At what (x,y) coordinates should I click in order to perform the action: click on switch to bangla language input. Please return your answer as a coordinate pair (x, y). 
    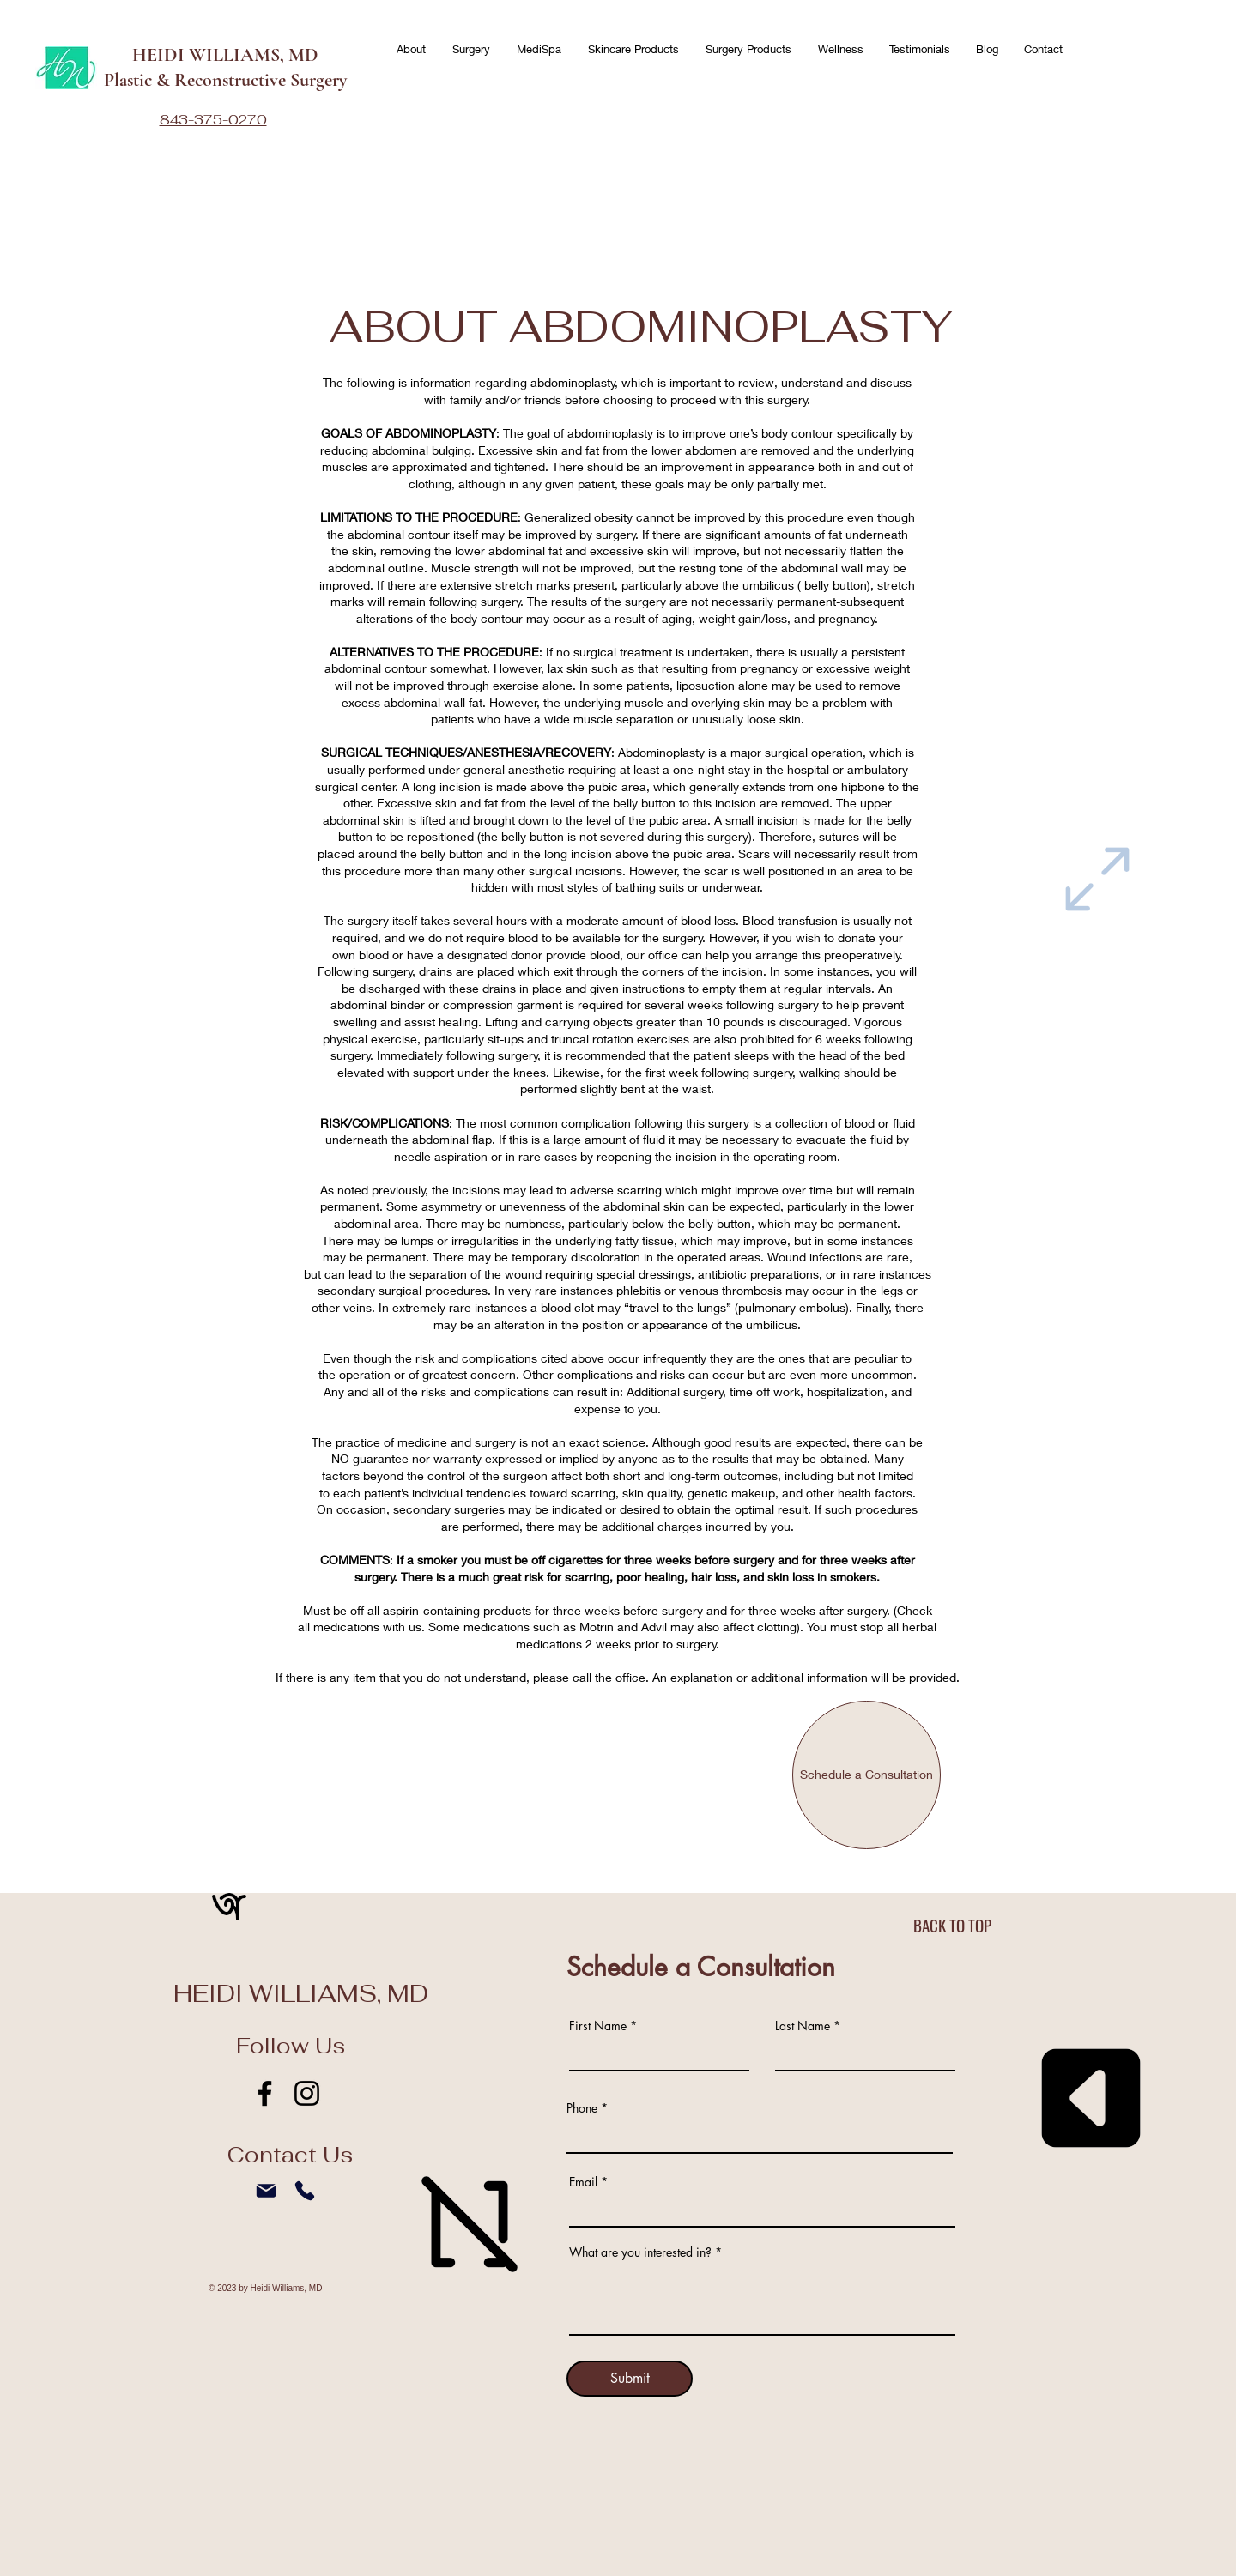
    Looking at the image, I should click on (229, 1907).